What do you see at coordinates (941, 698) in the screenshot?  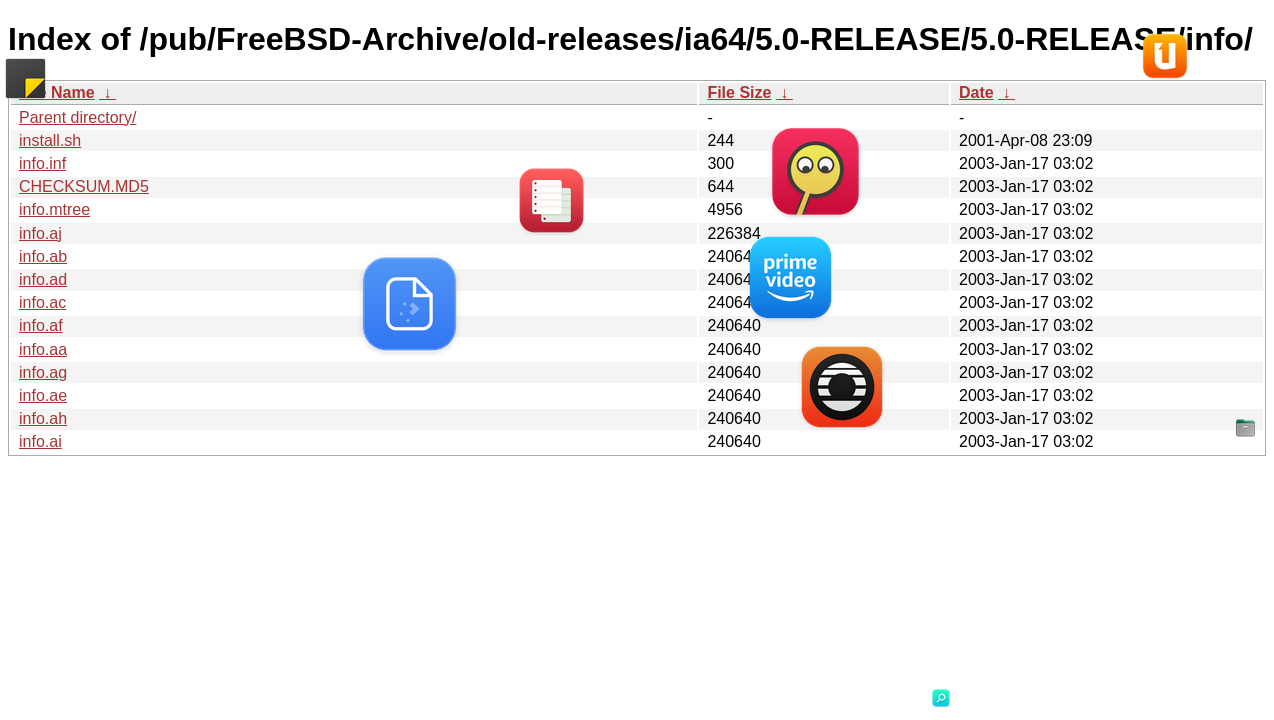 I see `open system log viewer` at bounding box center [941, 698].